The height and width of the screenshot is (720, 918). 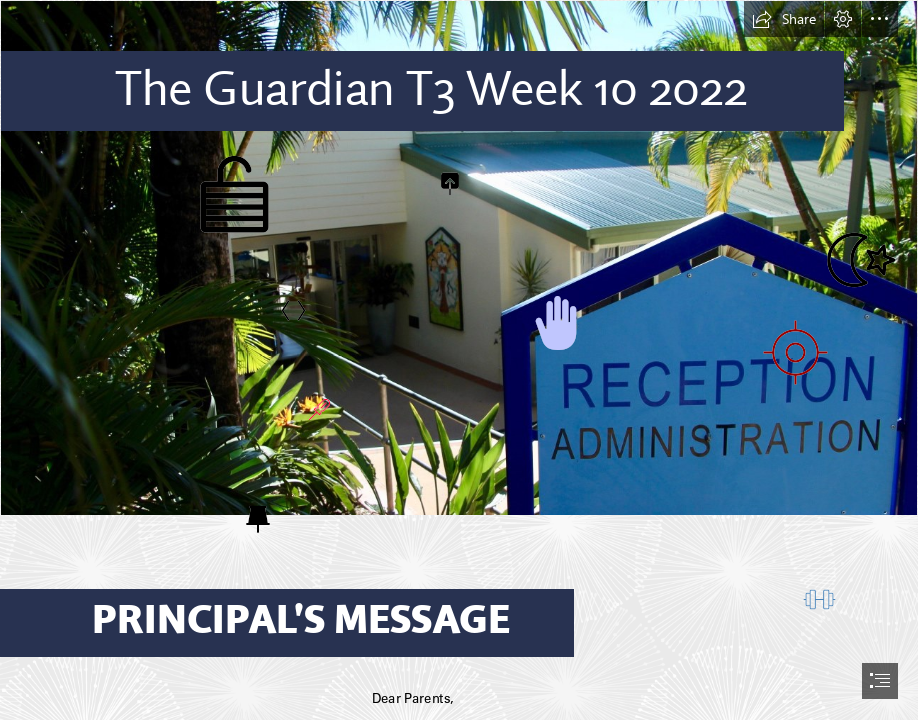 I want to click on upload or push content to a server, so click(x=450, y=184).